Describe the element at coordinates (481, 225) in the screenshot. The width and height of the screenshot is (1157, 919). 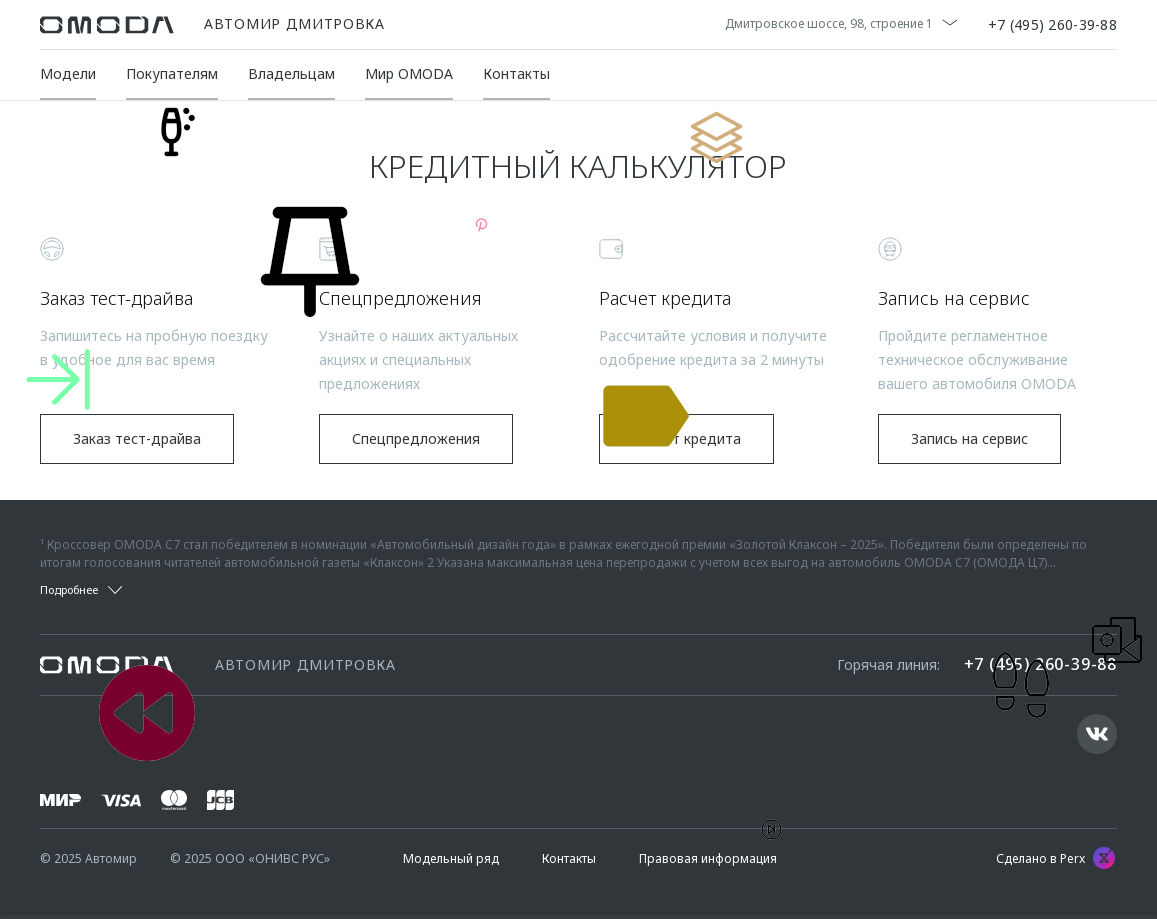
I see `open Pinterest app` at that location.